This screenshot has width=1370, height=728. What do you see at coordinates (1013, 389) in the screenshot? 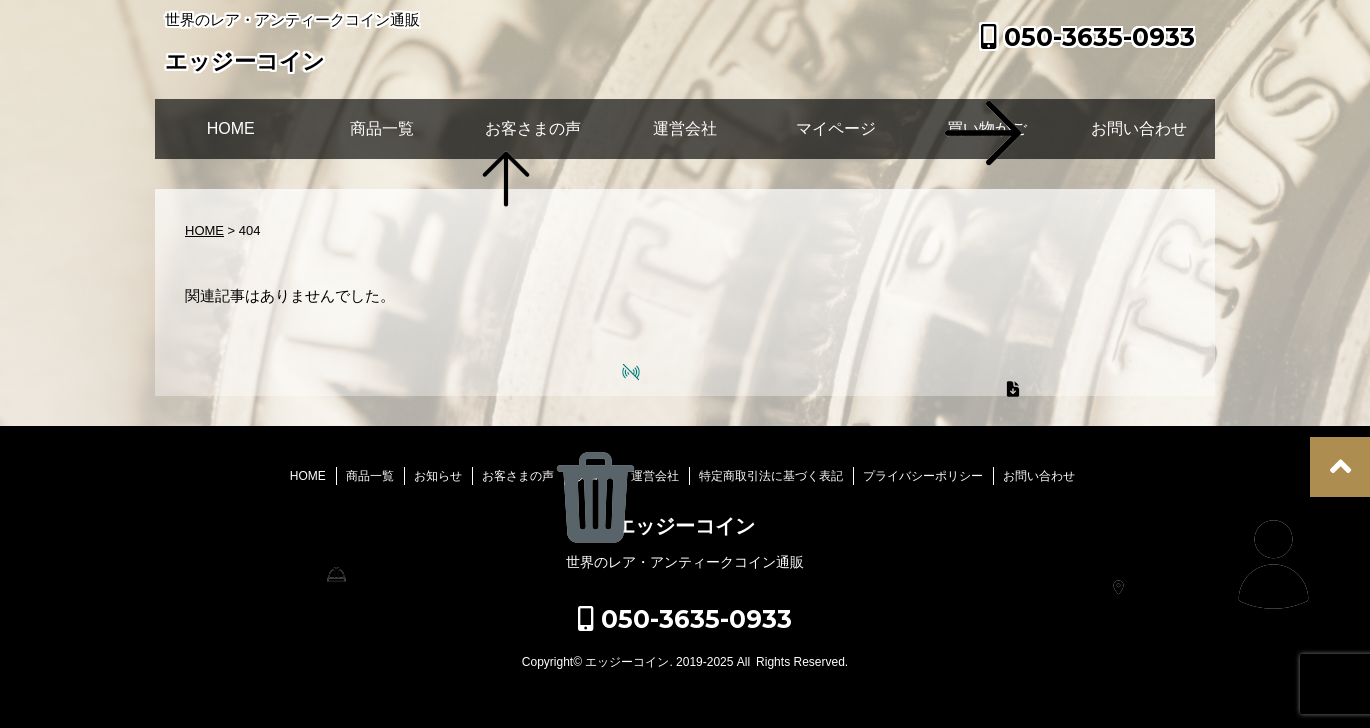
I see `download a document or file` at bounding box center [1013, 389].